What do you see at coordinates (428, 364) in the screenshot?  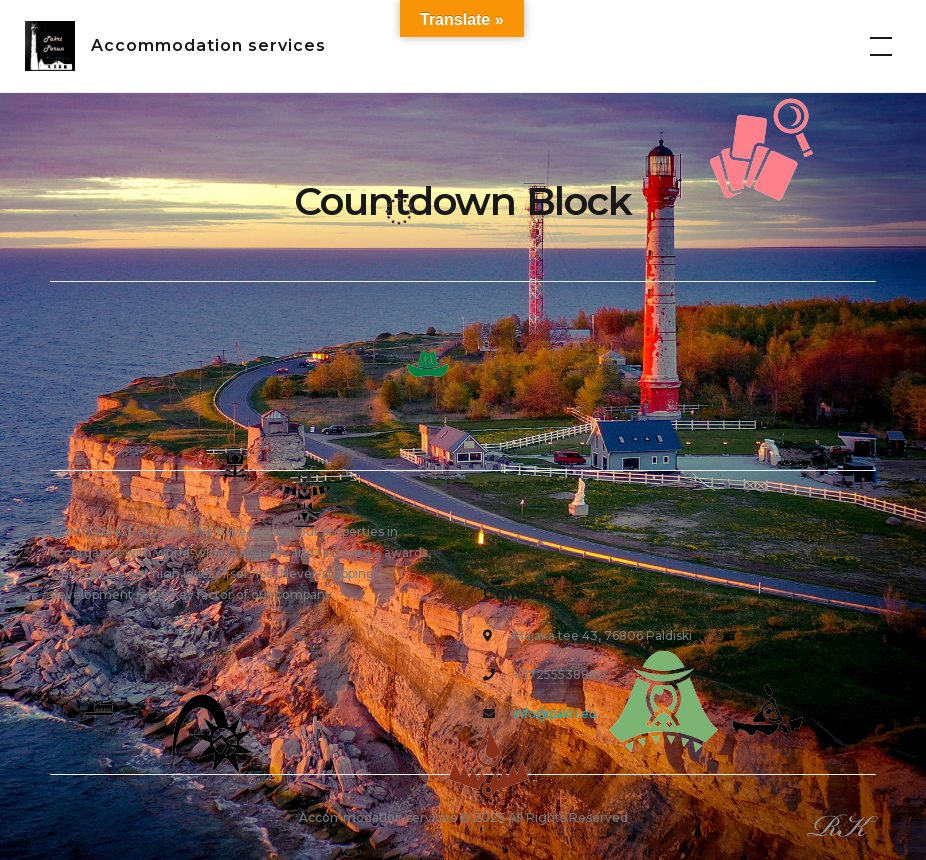 I see `select cowboy or western theme` at bounding box center [428, 364].